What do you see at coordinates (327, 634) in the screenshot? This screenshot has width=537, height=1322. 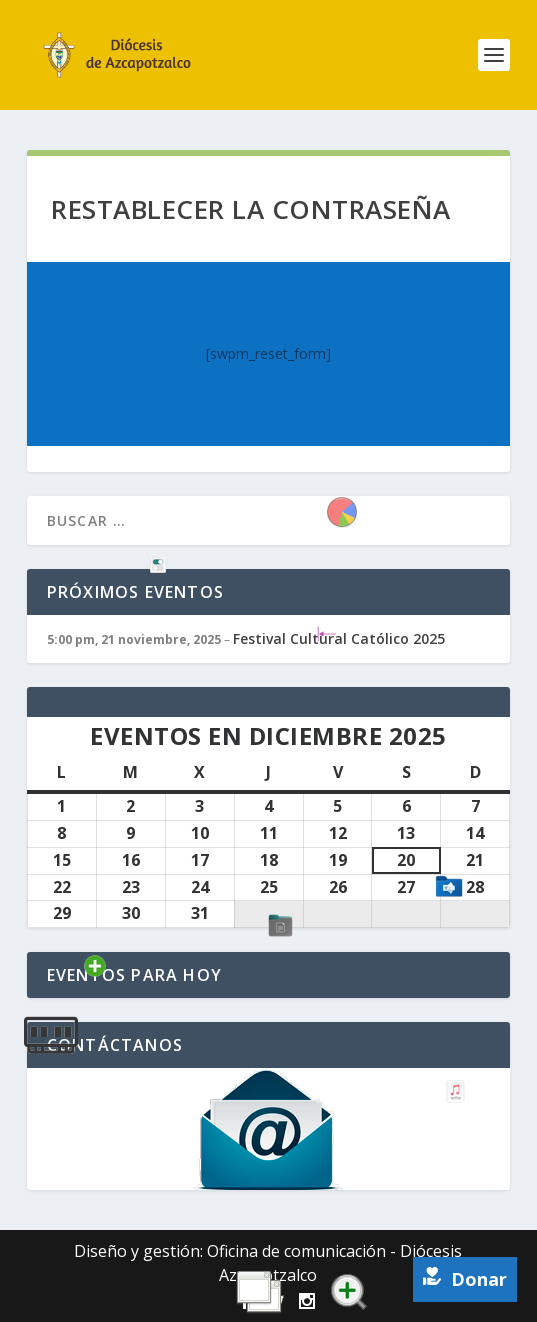 I see `go to the first item in a list or sequence` at bounding box center [327, 634].